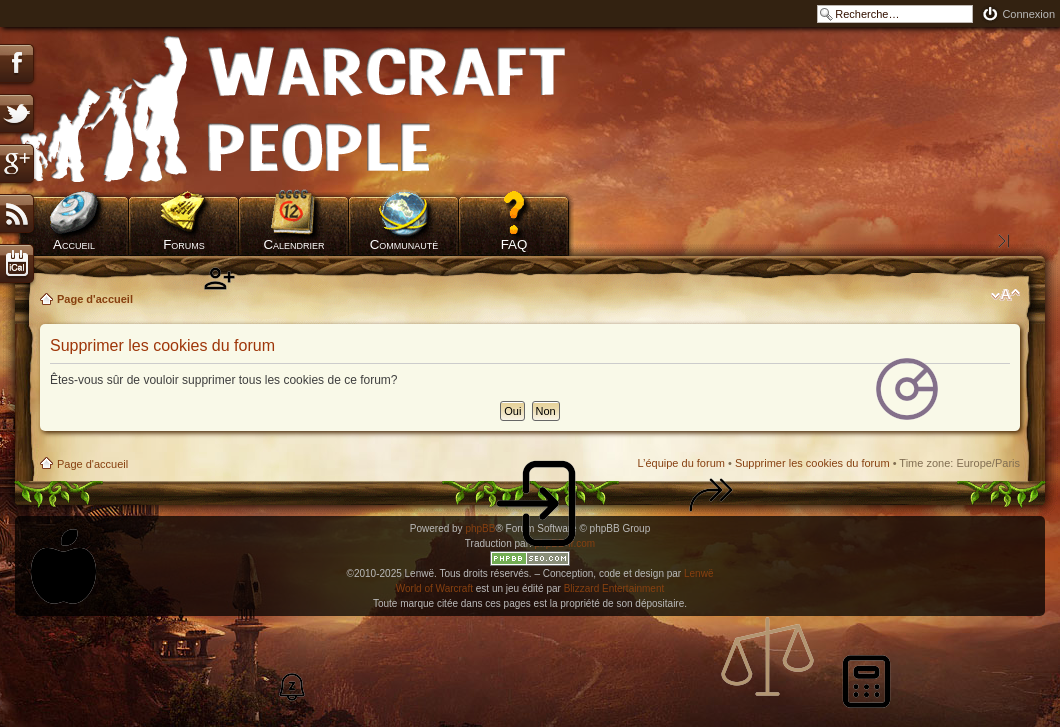 The image size is (1060, 727). Describe the element at coordinates (866, 681) in the screenshot. I see `open the calculator app` at that location.